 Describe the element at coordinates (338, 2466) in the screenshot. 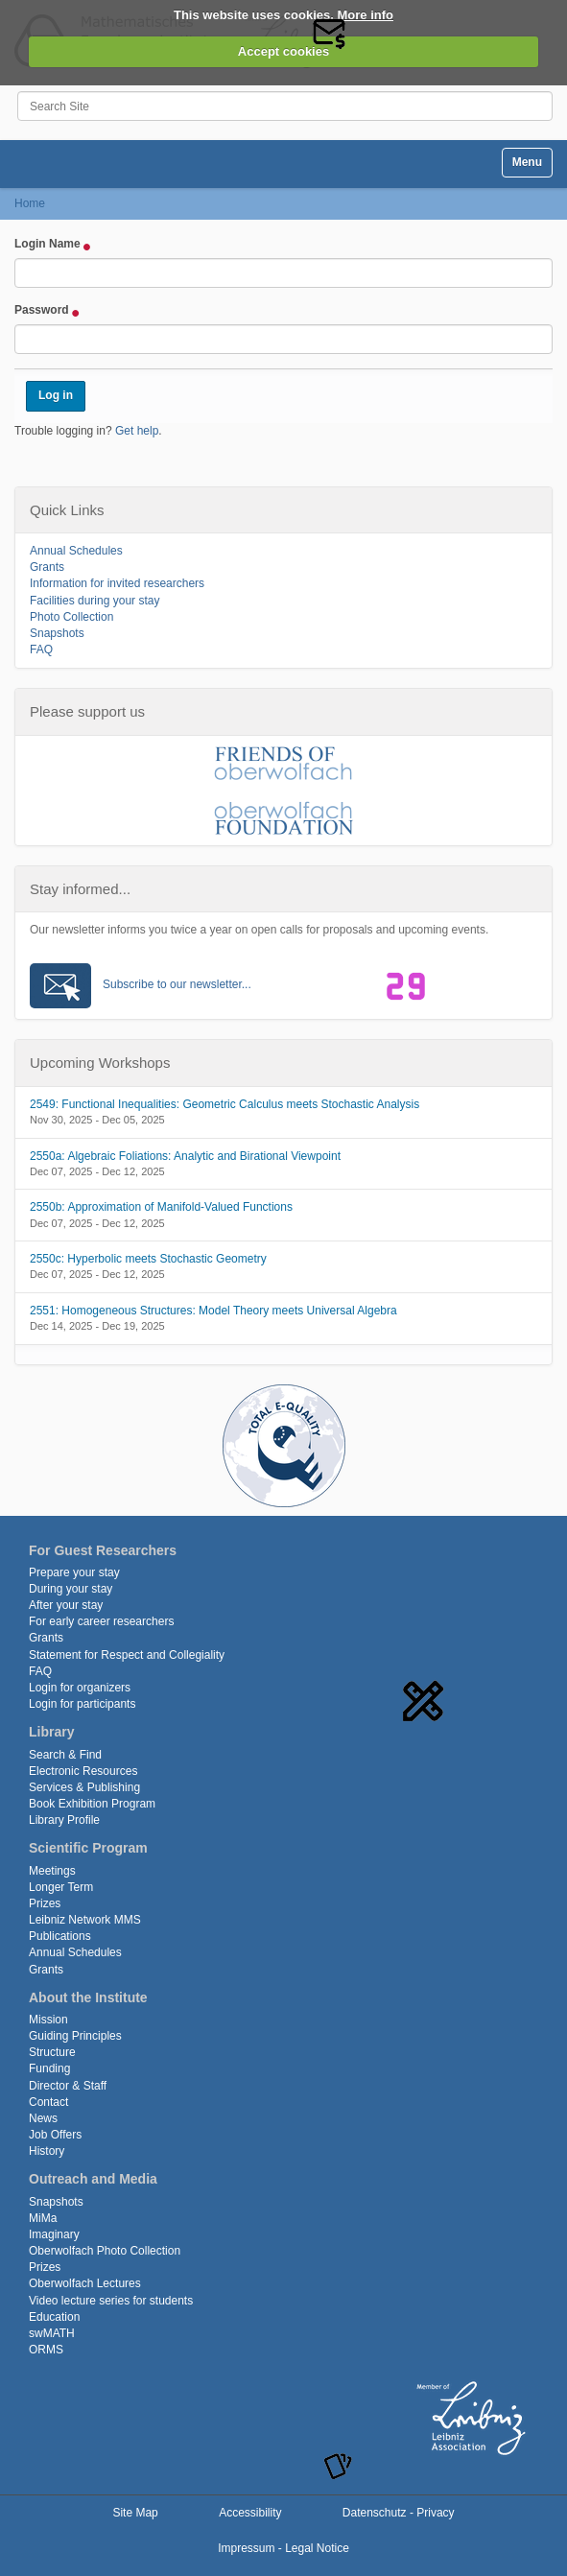

I see `view your saved cards or card collection` at that location.